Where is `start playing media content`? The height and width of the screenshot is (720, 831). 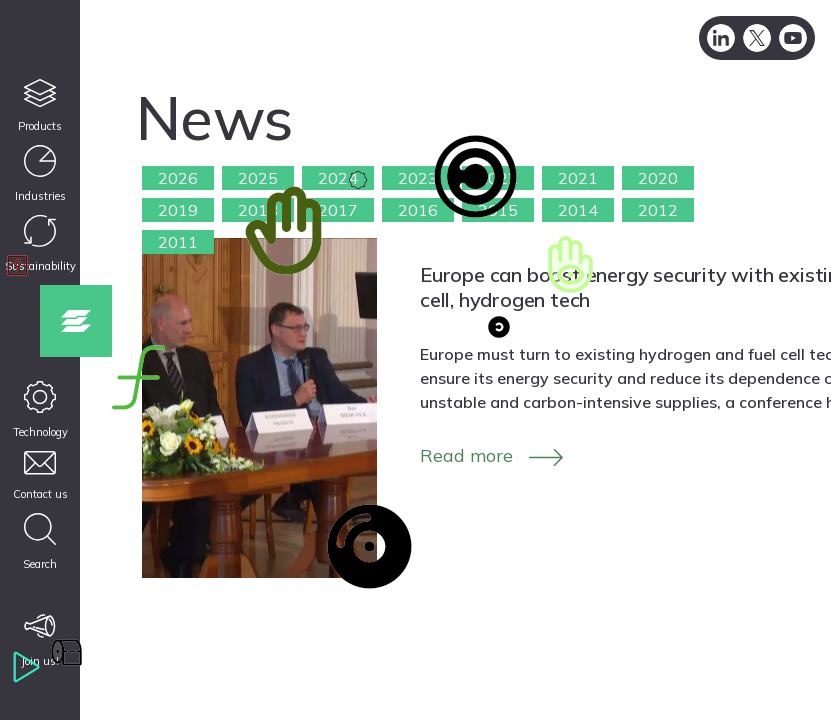 start playing media content is located at coordinates (23, 667).